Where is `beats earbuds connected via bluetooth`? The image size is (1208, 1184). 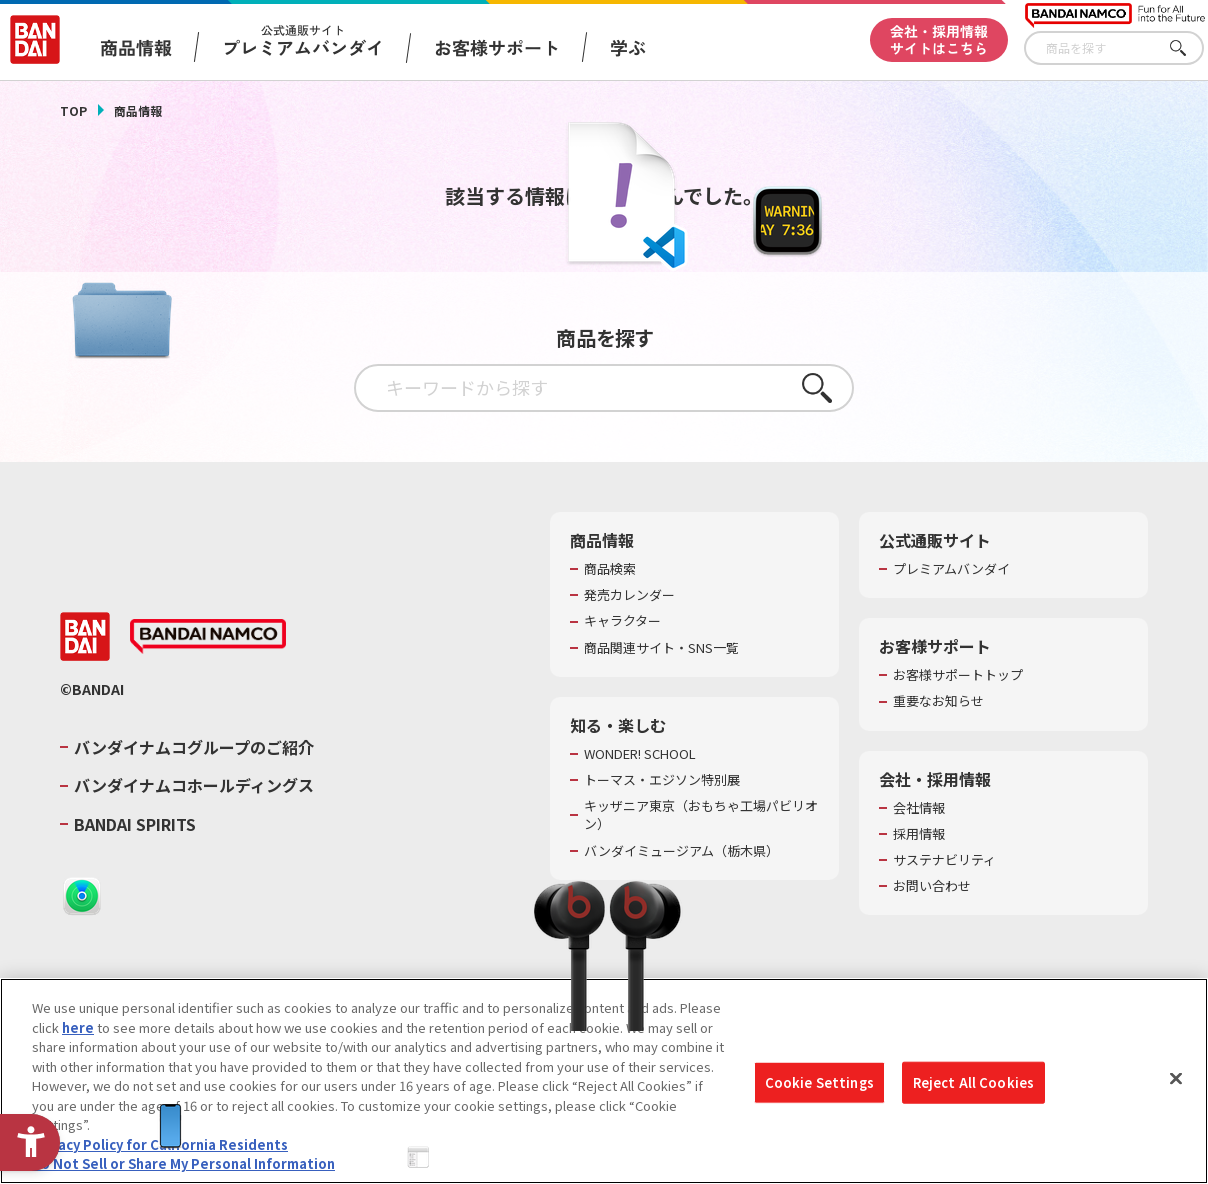 beats earbuds connected via bluetooth is located at coordinates (608, 948).